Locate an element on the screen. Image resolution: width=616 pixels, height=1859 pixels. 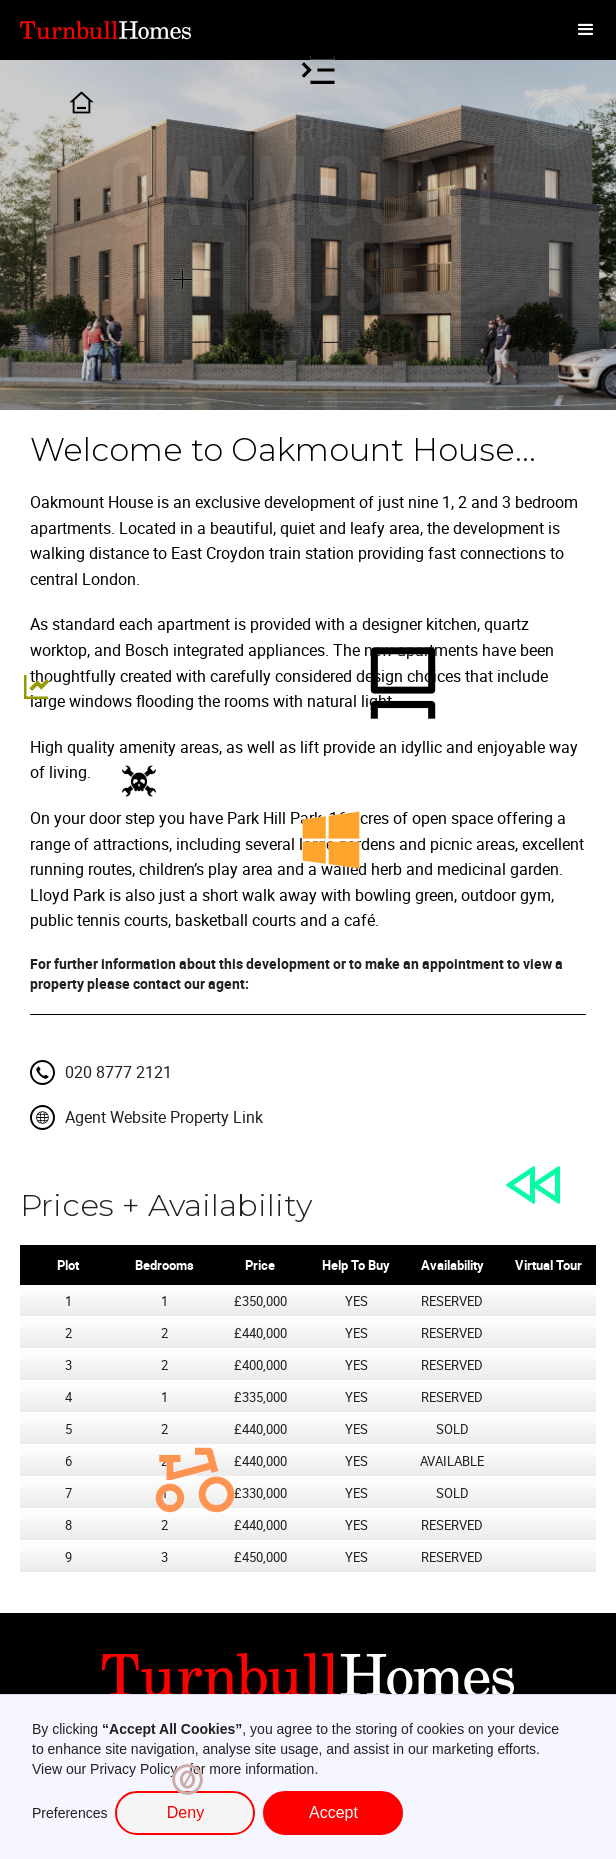
navigate to home screen is located at coordinates (81, 103).